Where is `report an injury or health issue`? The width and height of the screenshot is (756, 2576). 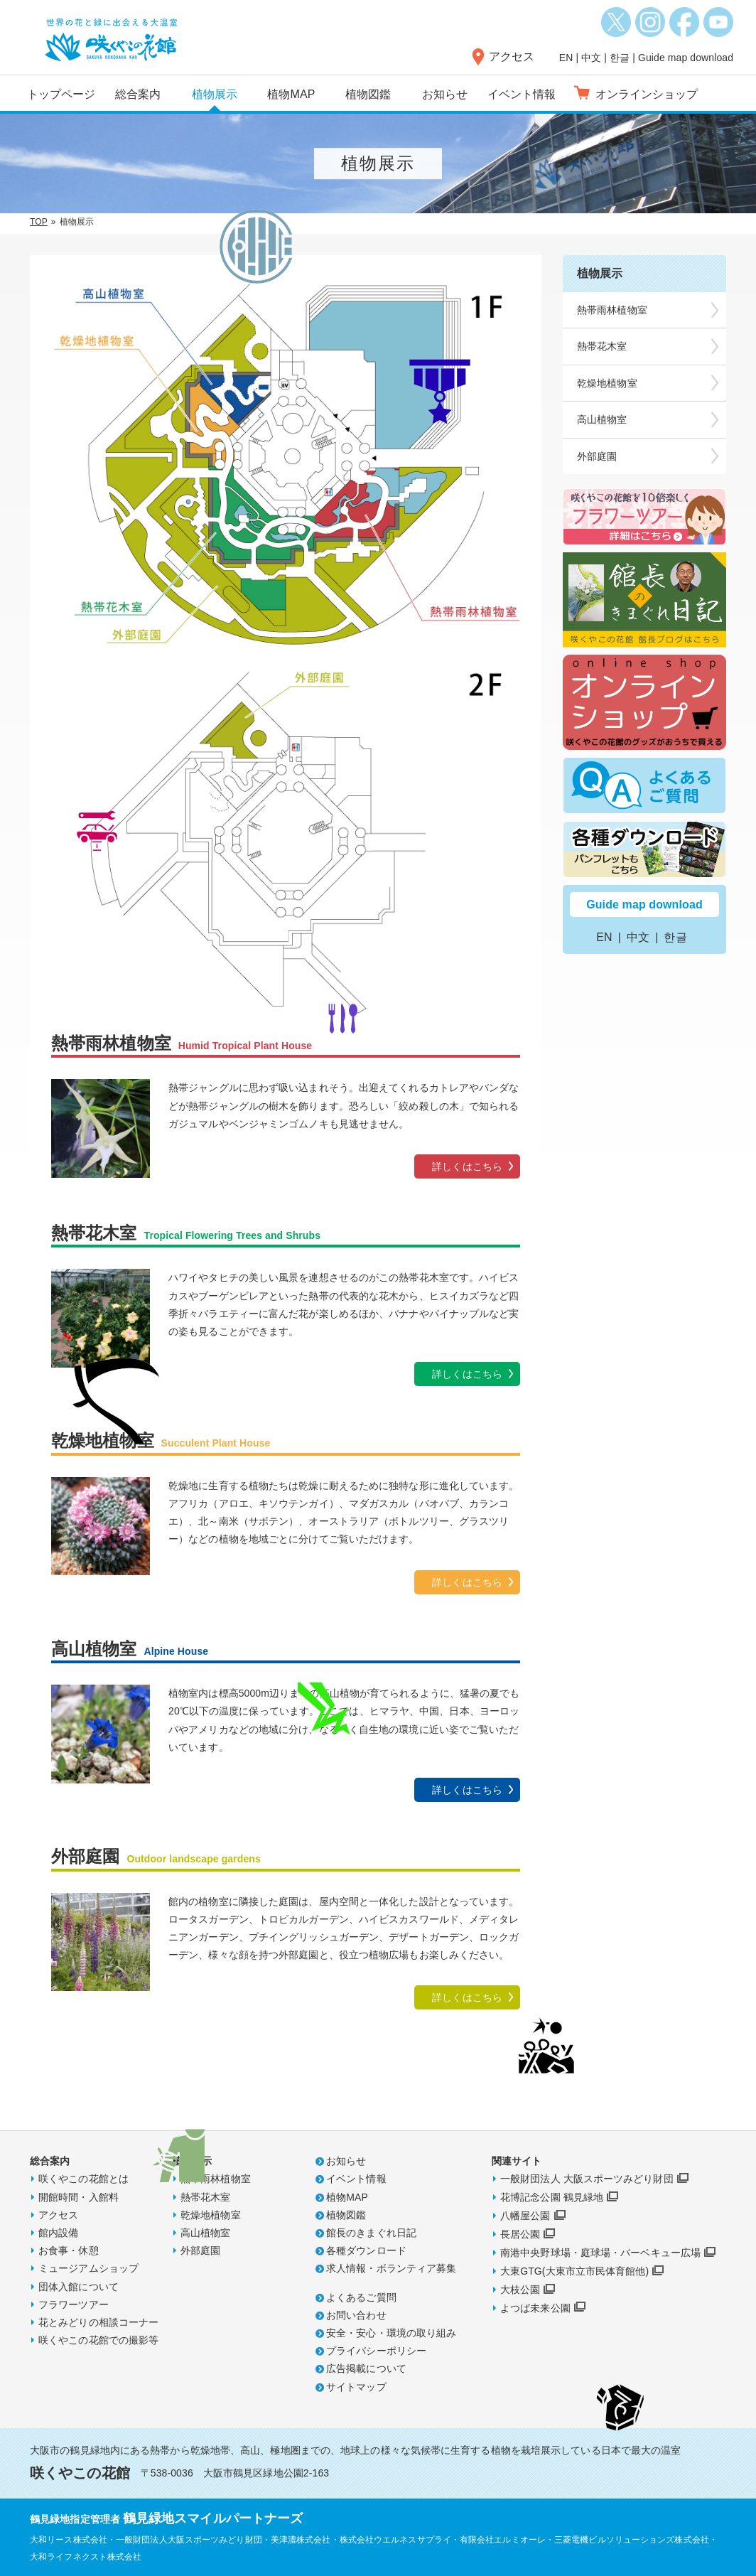 report an injury or health issue is located at coordinates (178, 2155).